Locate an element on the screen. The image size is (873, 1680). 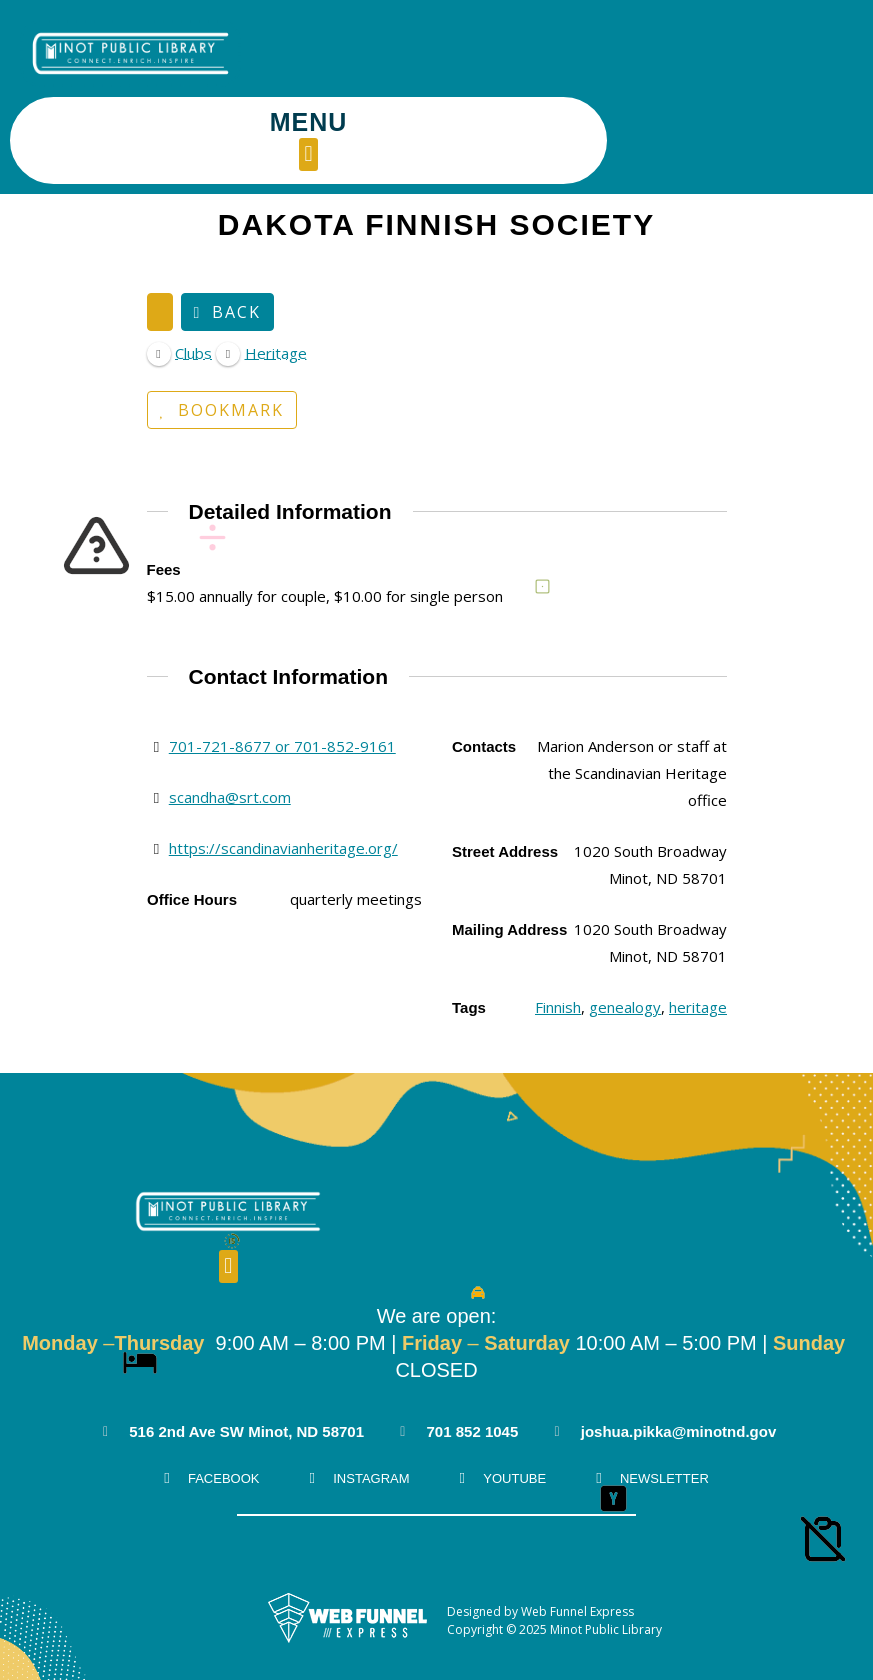
perform a division calculation is located at coordinates (212, 537).